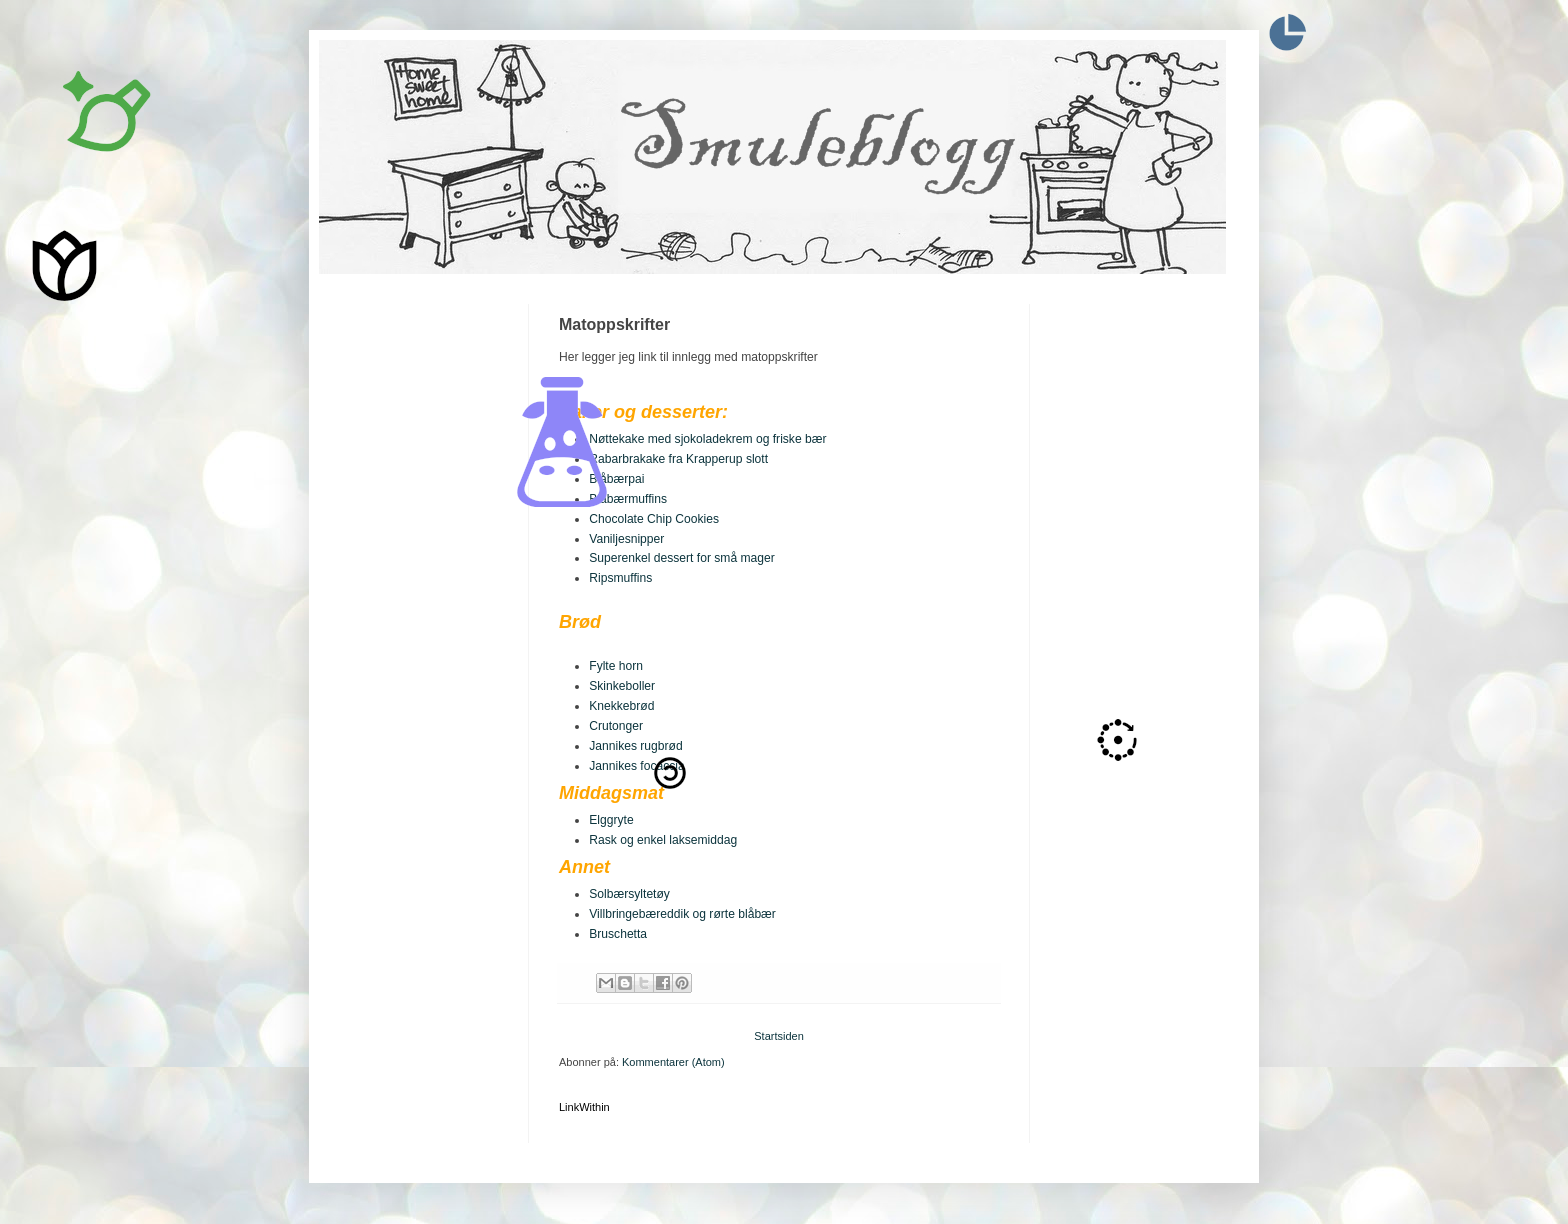 The image size is (1568, 1224). I want to click on access AI-powered brush or painting tools, so click(109, 117).